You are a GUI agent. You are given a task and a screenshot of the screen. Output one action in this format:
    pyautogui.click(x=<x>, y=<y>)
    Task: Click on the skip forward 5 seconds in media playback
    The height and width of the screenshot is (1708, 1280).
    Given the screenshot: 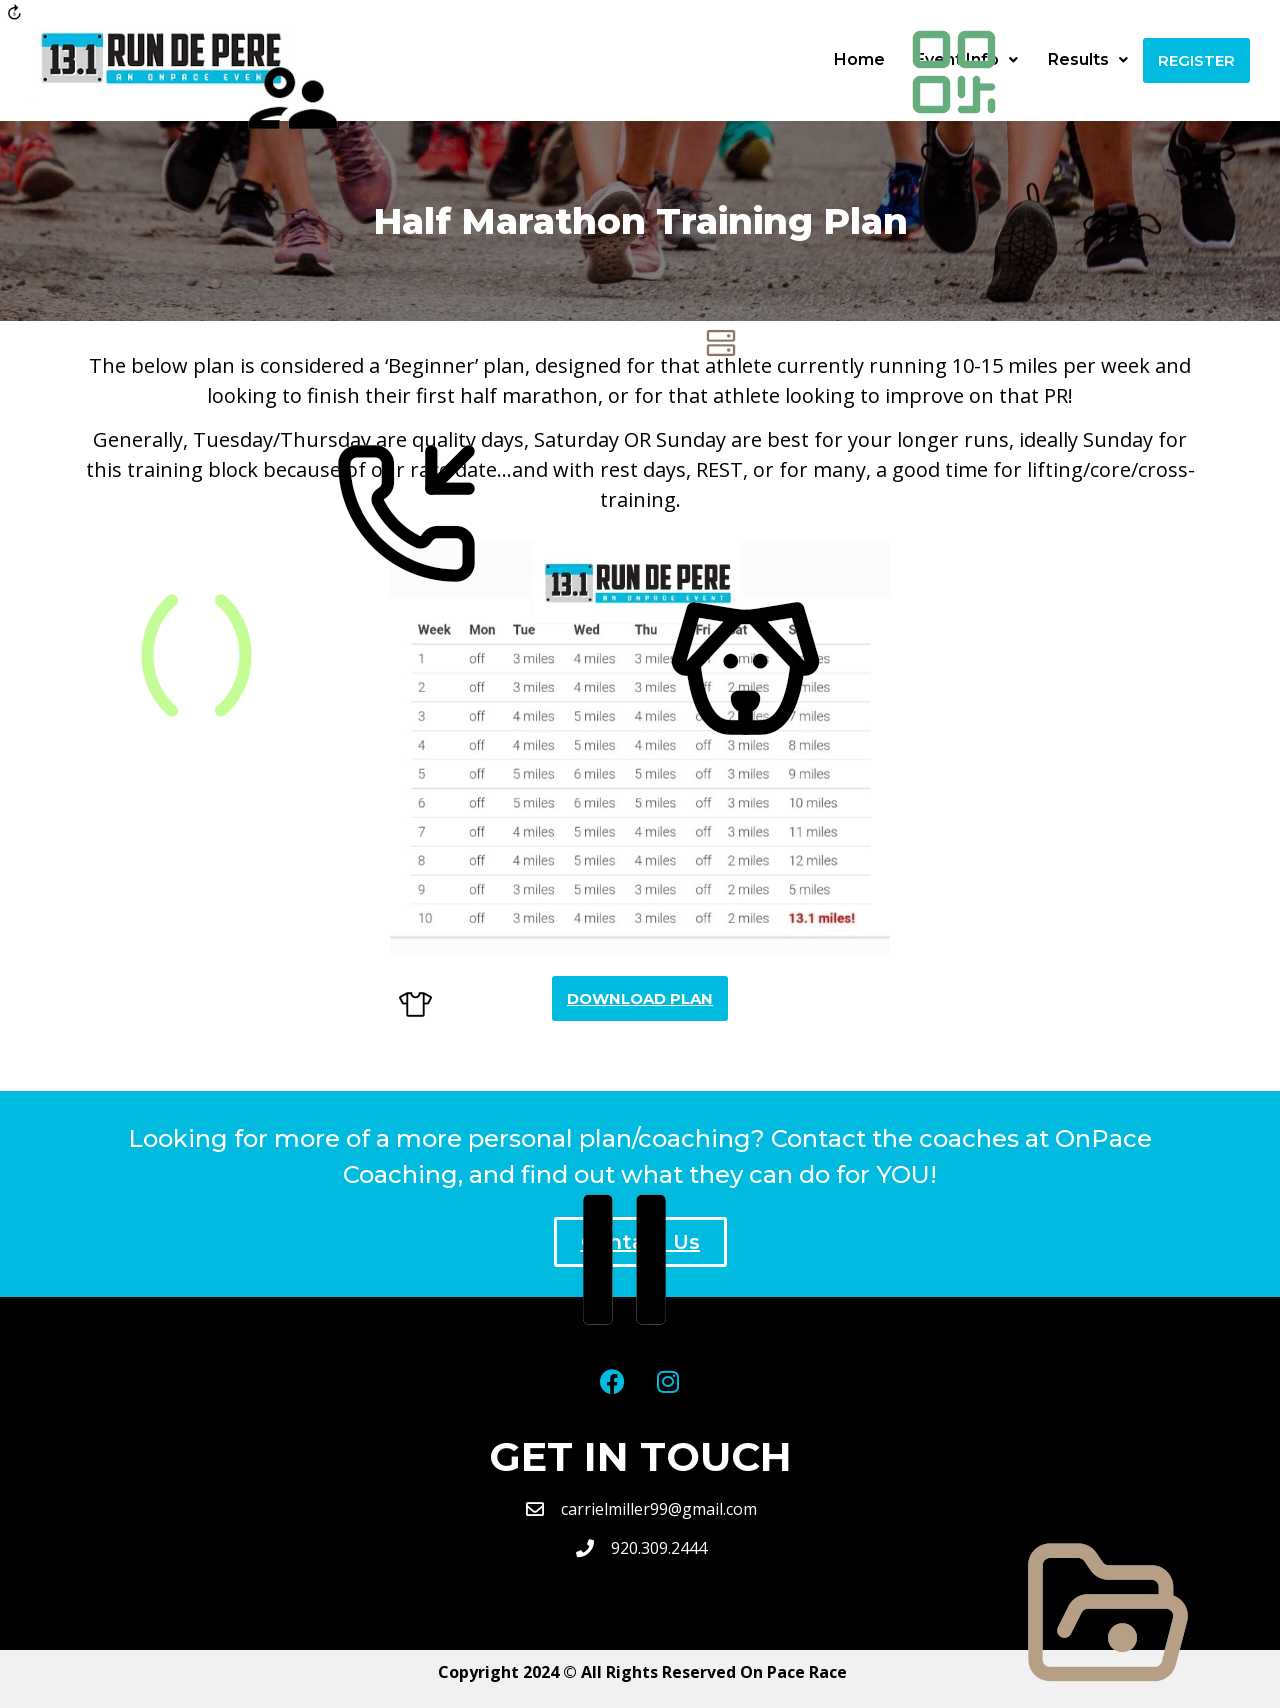 What is the action you would take?
    pyautogui.click(x=14, y=12)
    